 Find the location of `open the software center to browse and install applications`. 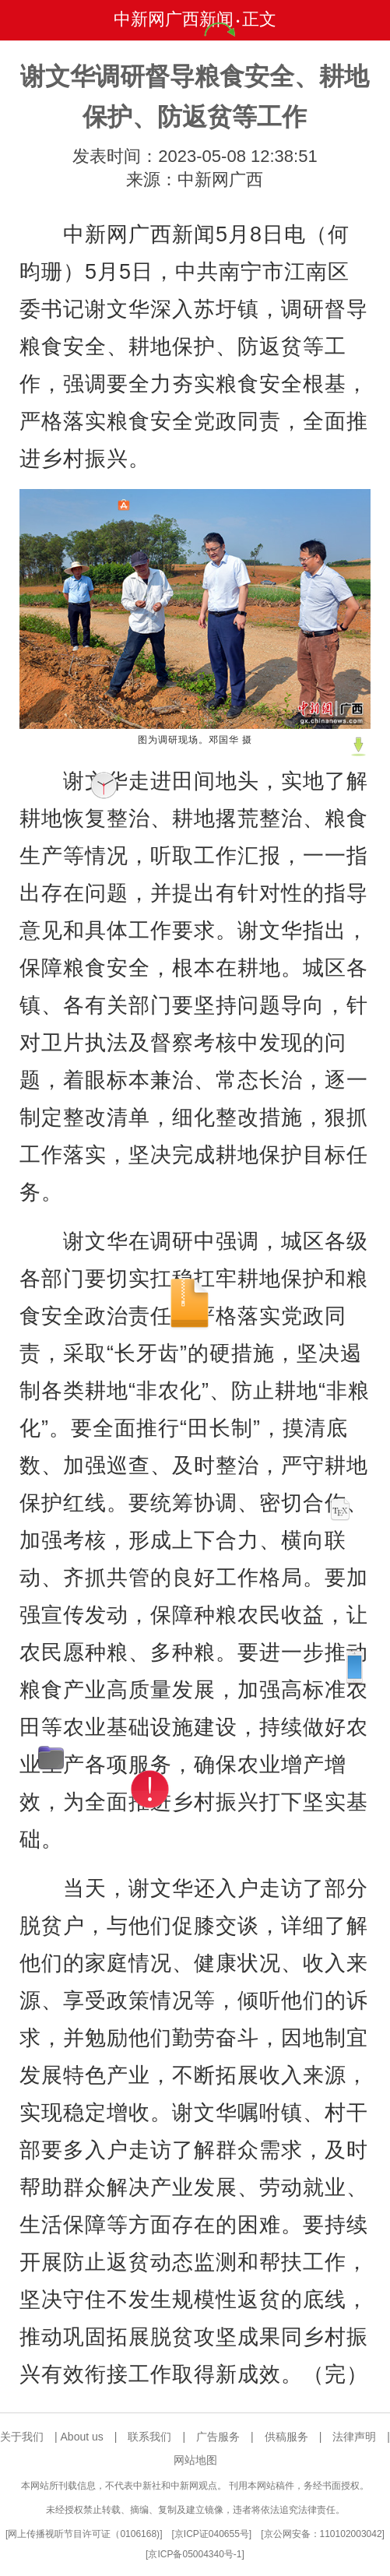

open the software center to browse and install applications is located at coordinates (124, 505).